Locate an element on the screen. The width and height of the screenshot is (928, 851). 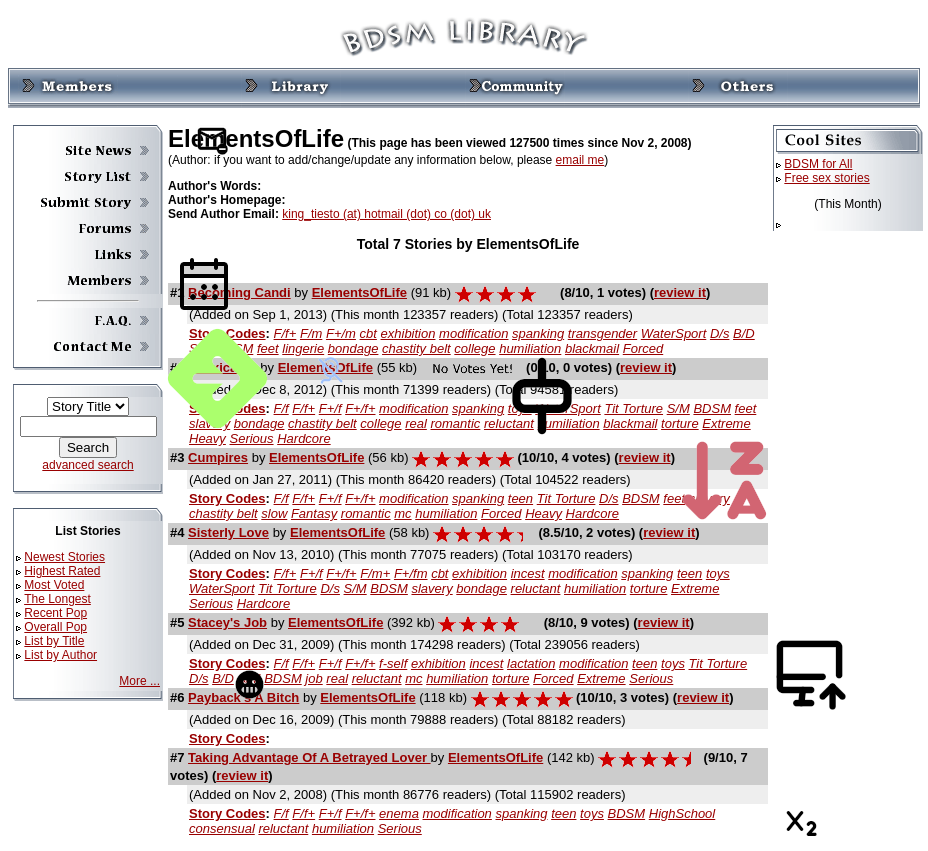
indicates an awkward or uncomfortable status is located at coordinates (249, 684).